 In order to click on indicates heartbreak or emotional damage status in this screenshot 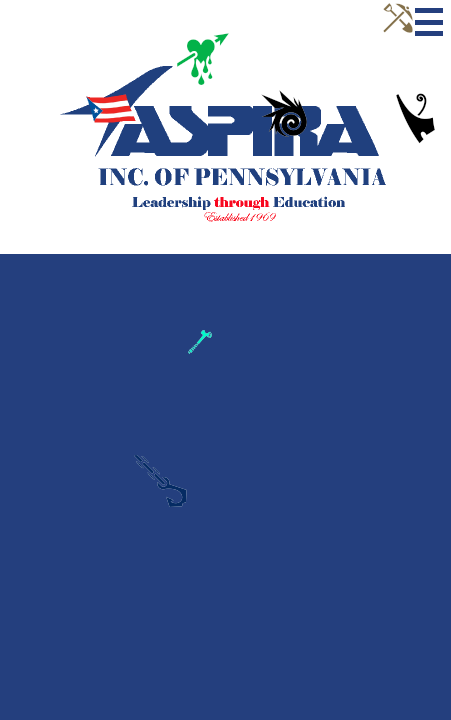, I will do `click(203, 59)`.